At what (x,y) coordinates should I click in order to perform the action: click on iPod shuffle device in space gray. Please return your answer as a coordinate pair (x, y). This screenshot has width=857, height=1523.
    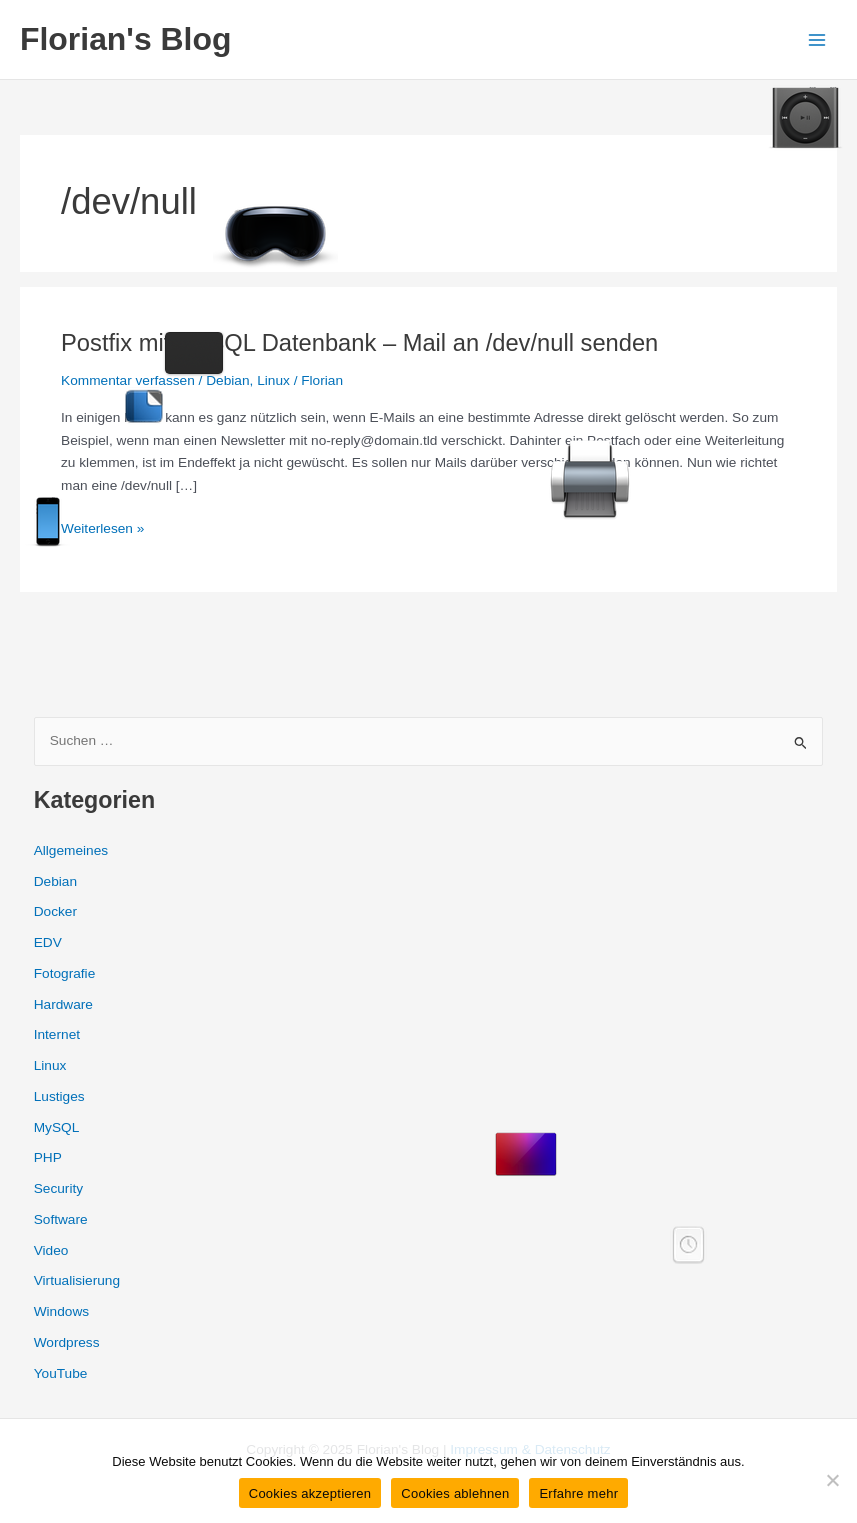
    Looking at the image, I should click on (805, 117).